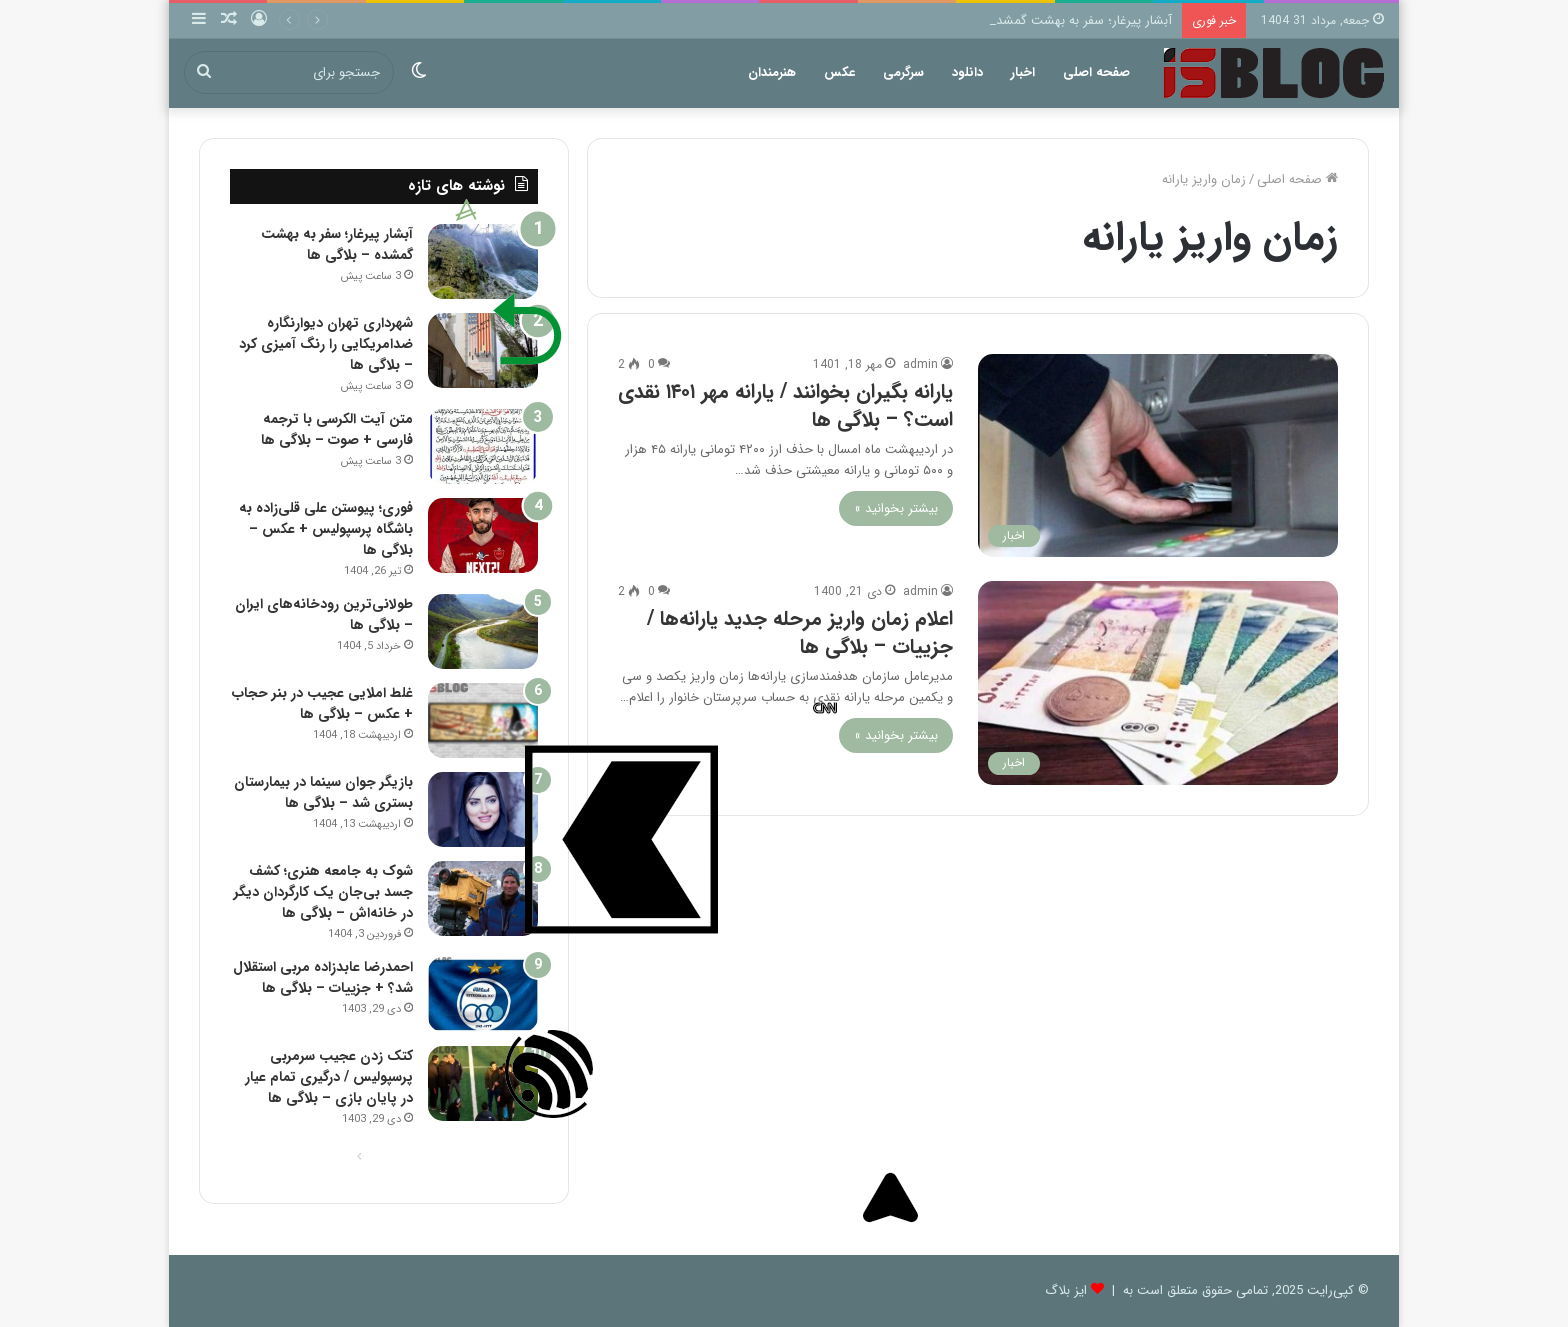 The height and width of the screenshot is (1327, 1568). I want to click on spaceship brand logo, so click(890, 1197).